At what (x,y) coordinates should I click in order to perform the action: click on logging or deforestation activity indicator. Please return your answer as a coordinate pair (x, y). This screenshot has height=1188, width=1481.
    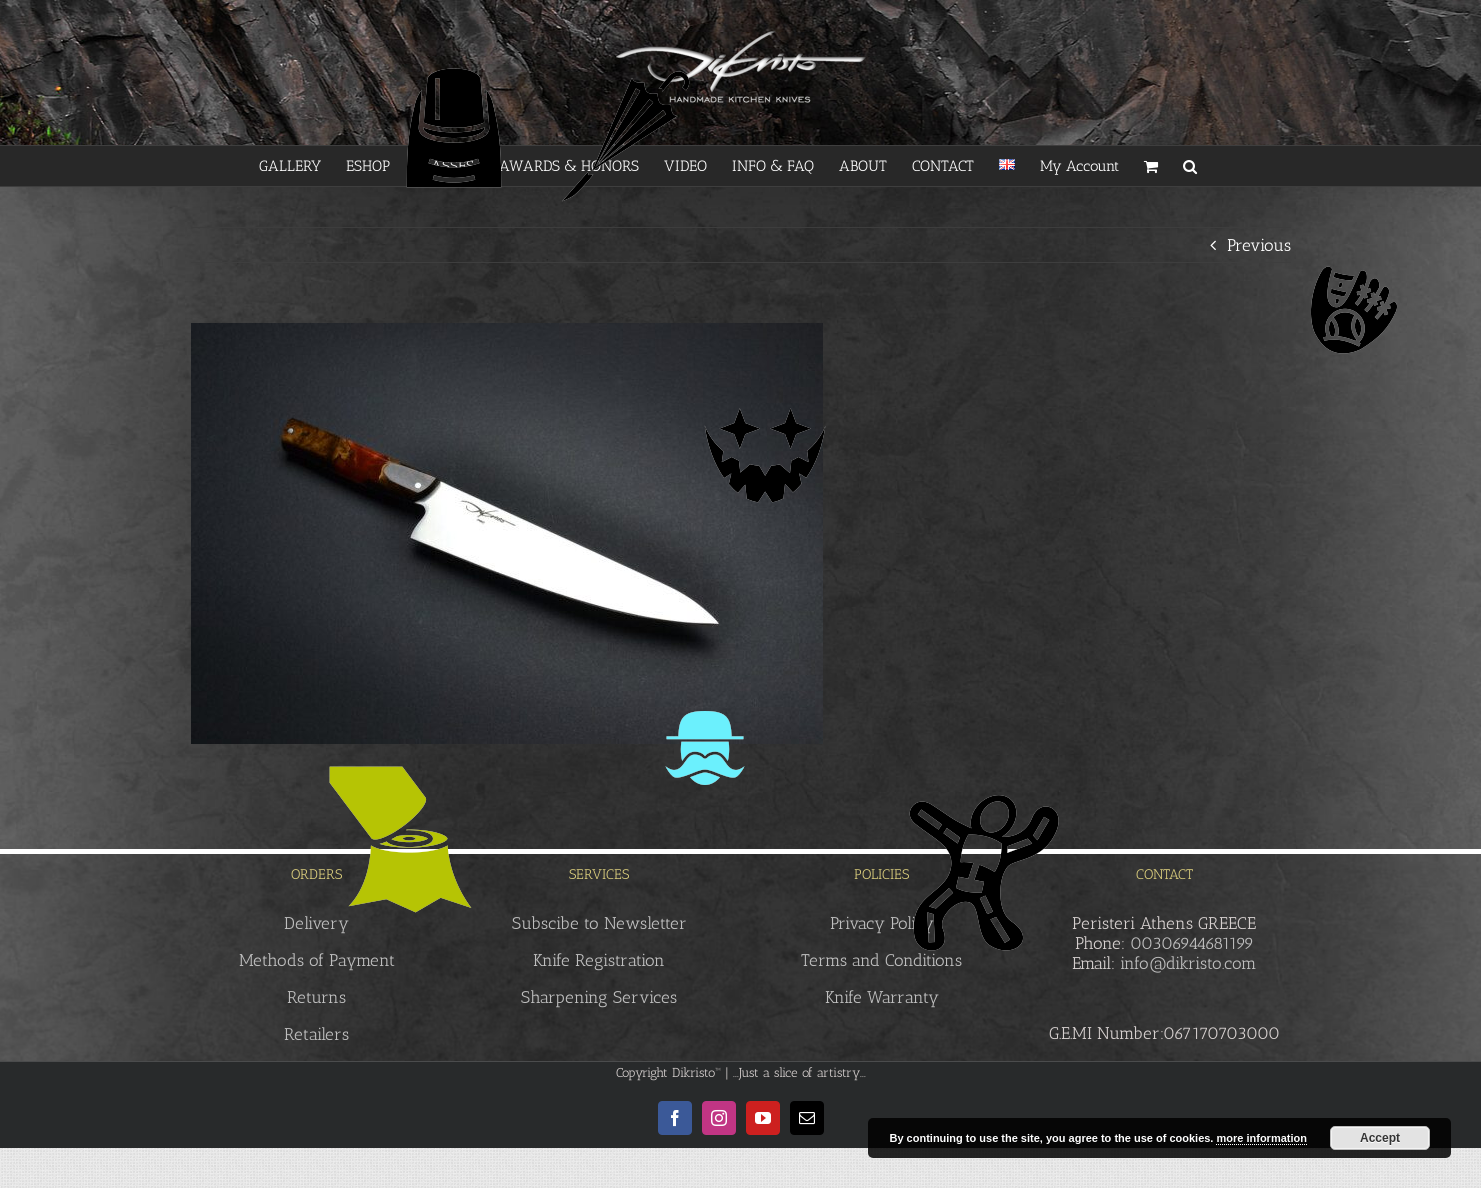
    Looking at the image, I should click on (400, 839).